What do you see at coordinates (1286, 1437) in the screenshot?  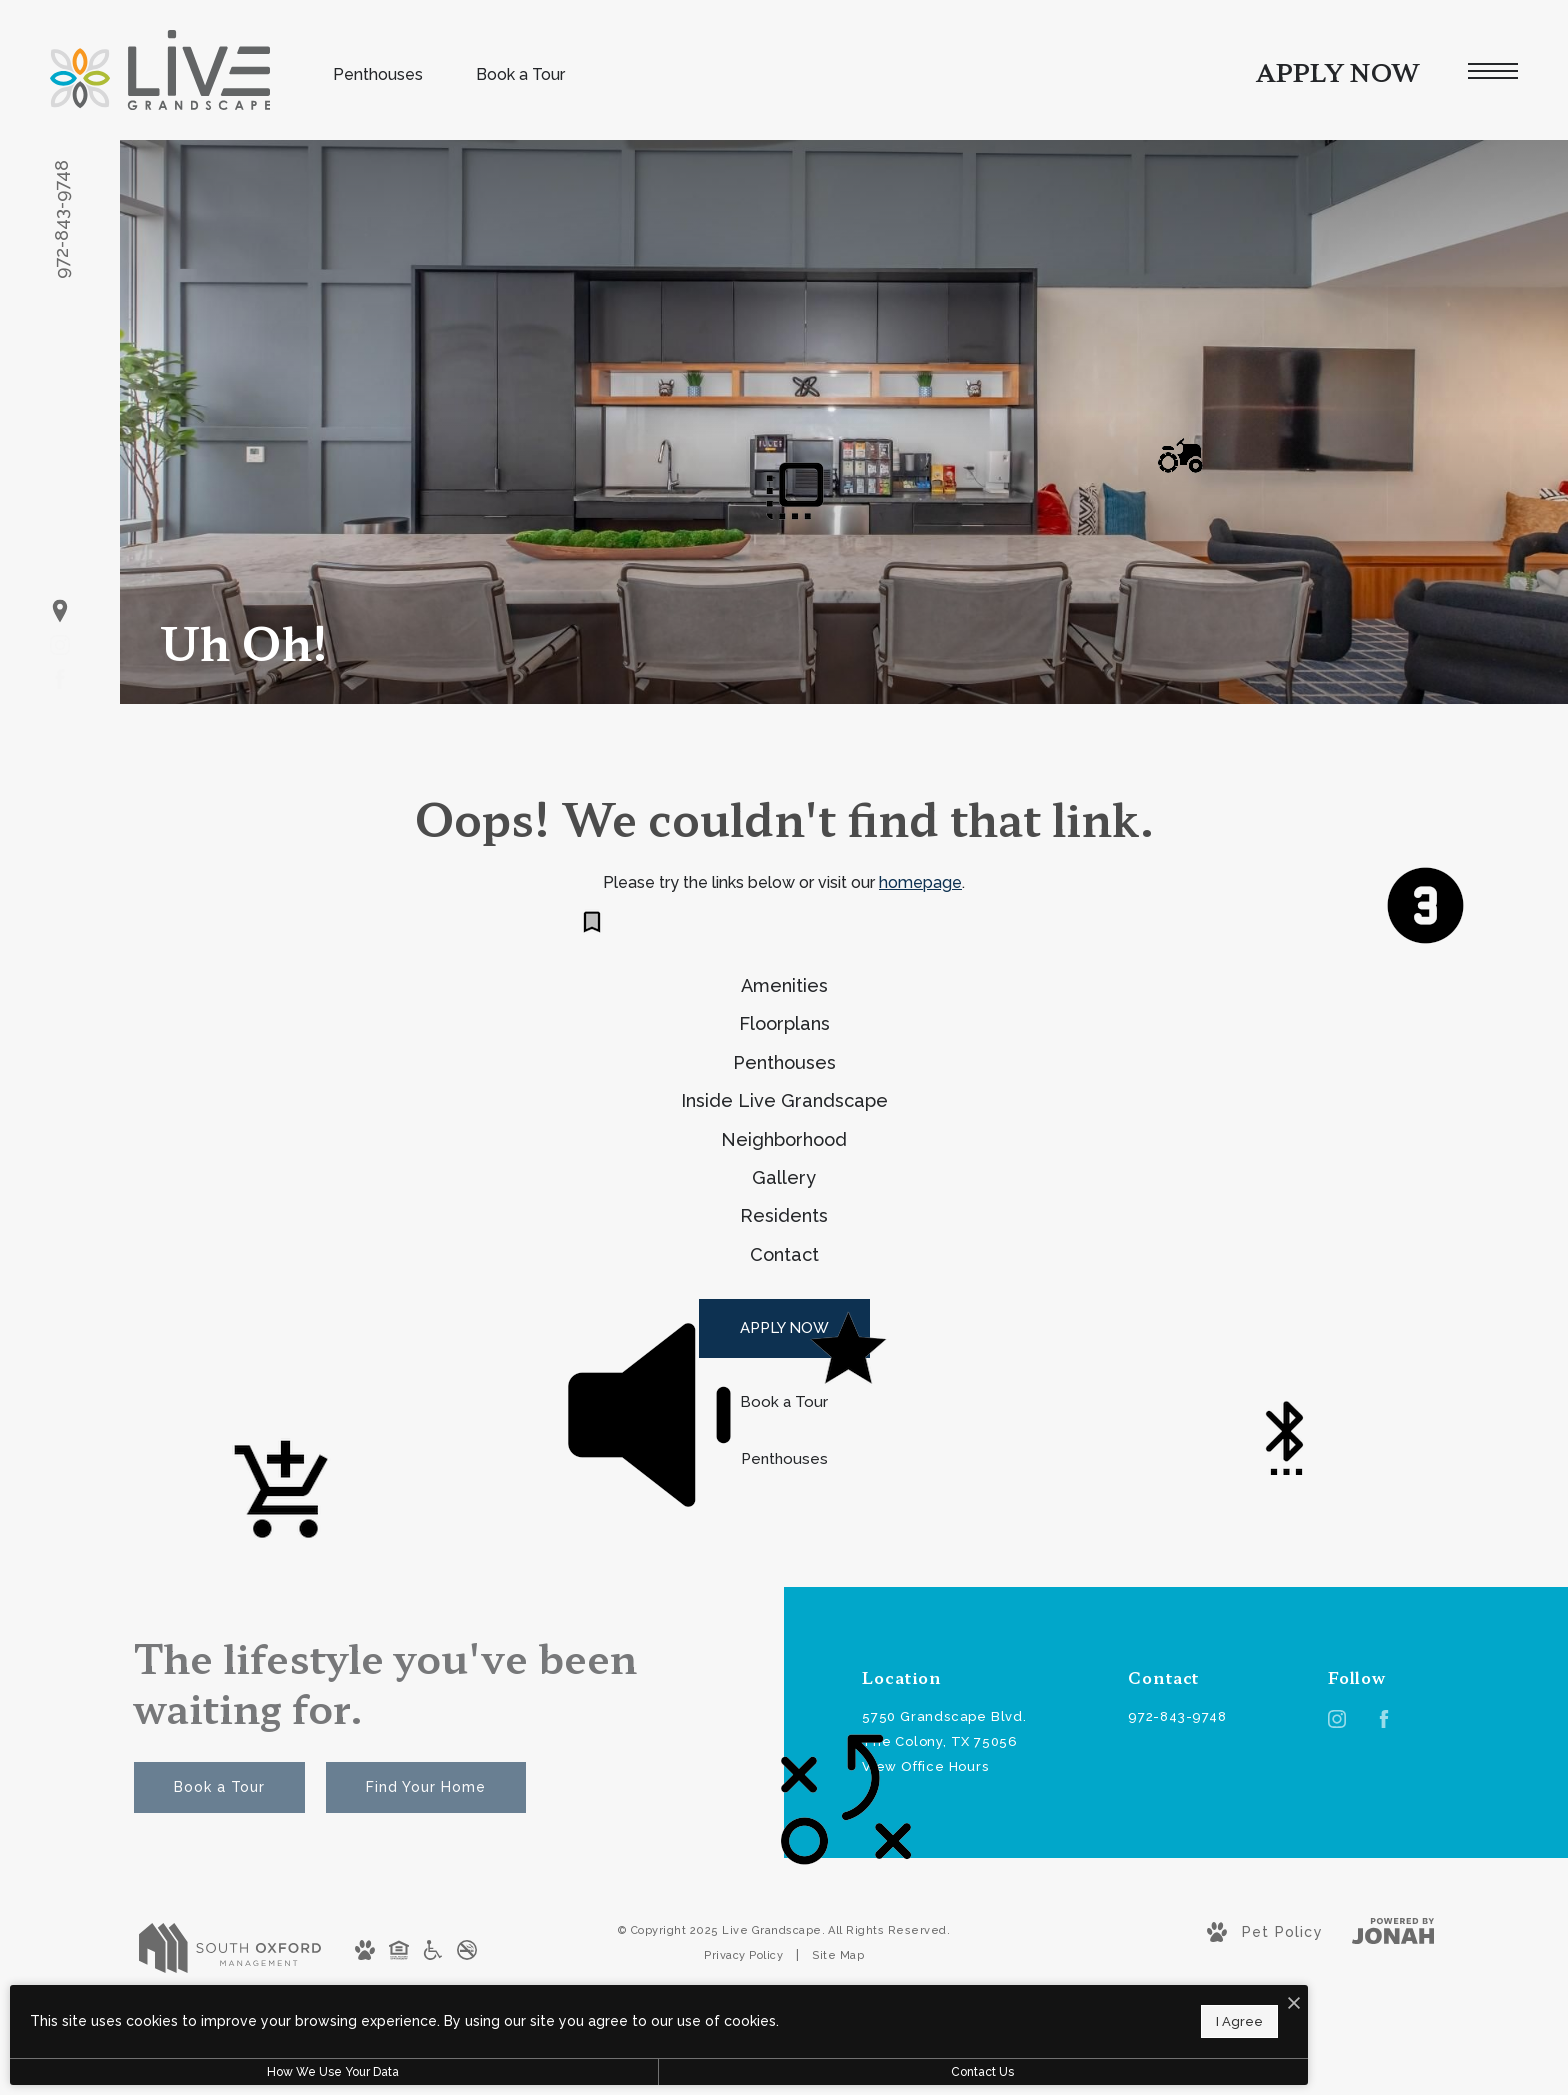 I see `access bluetooth settings` at bounding box center [1286, 1437].